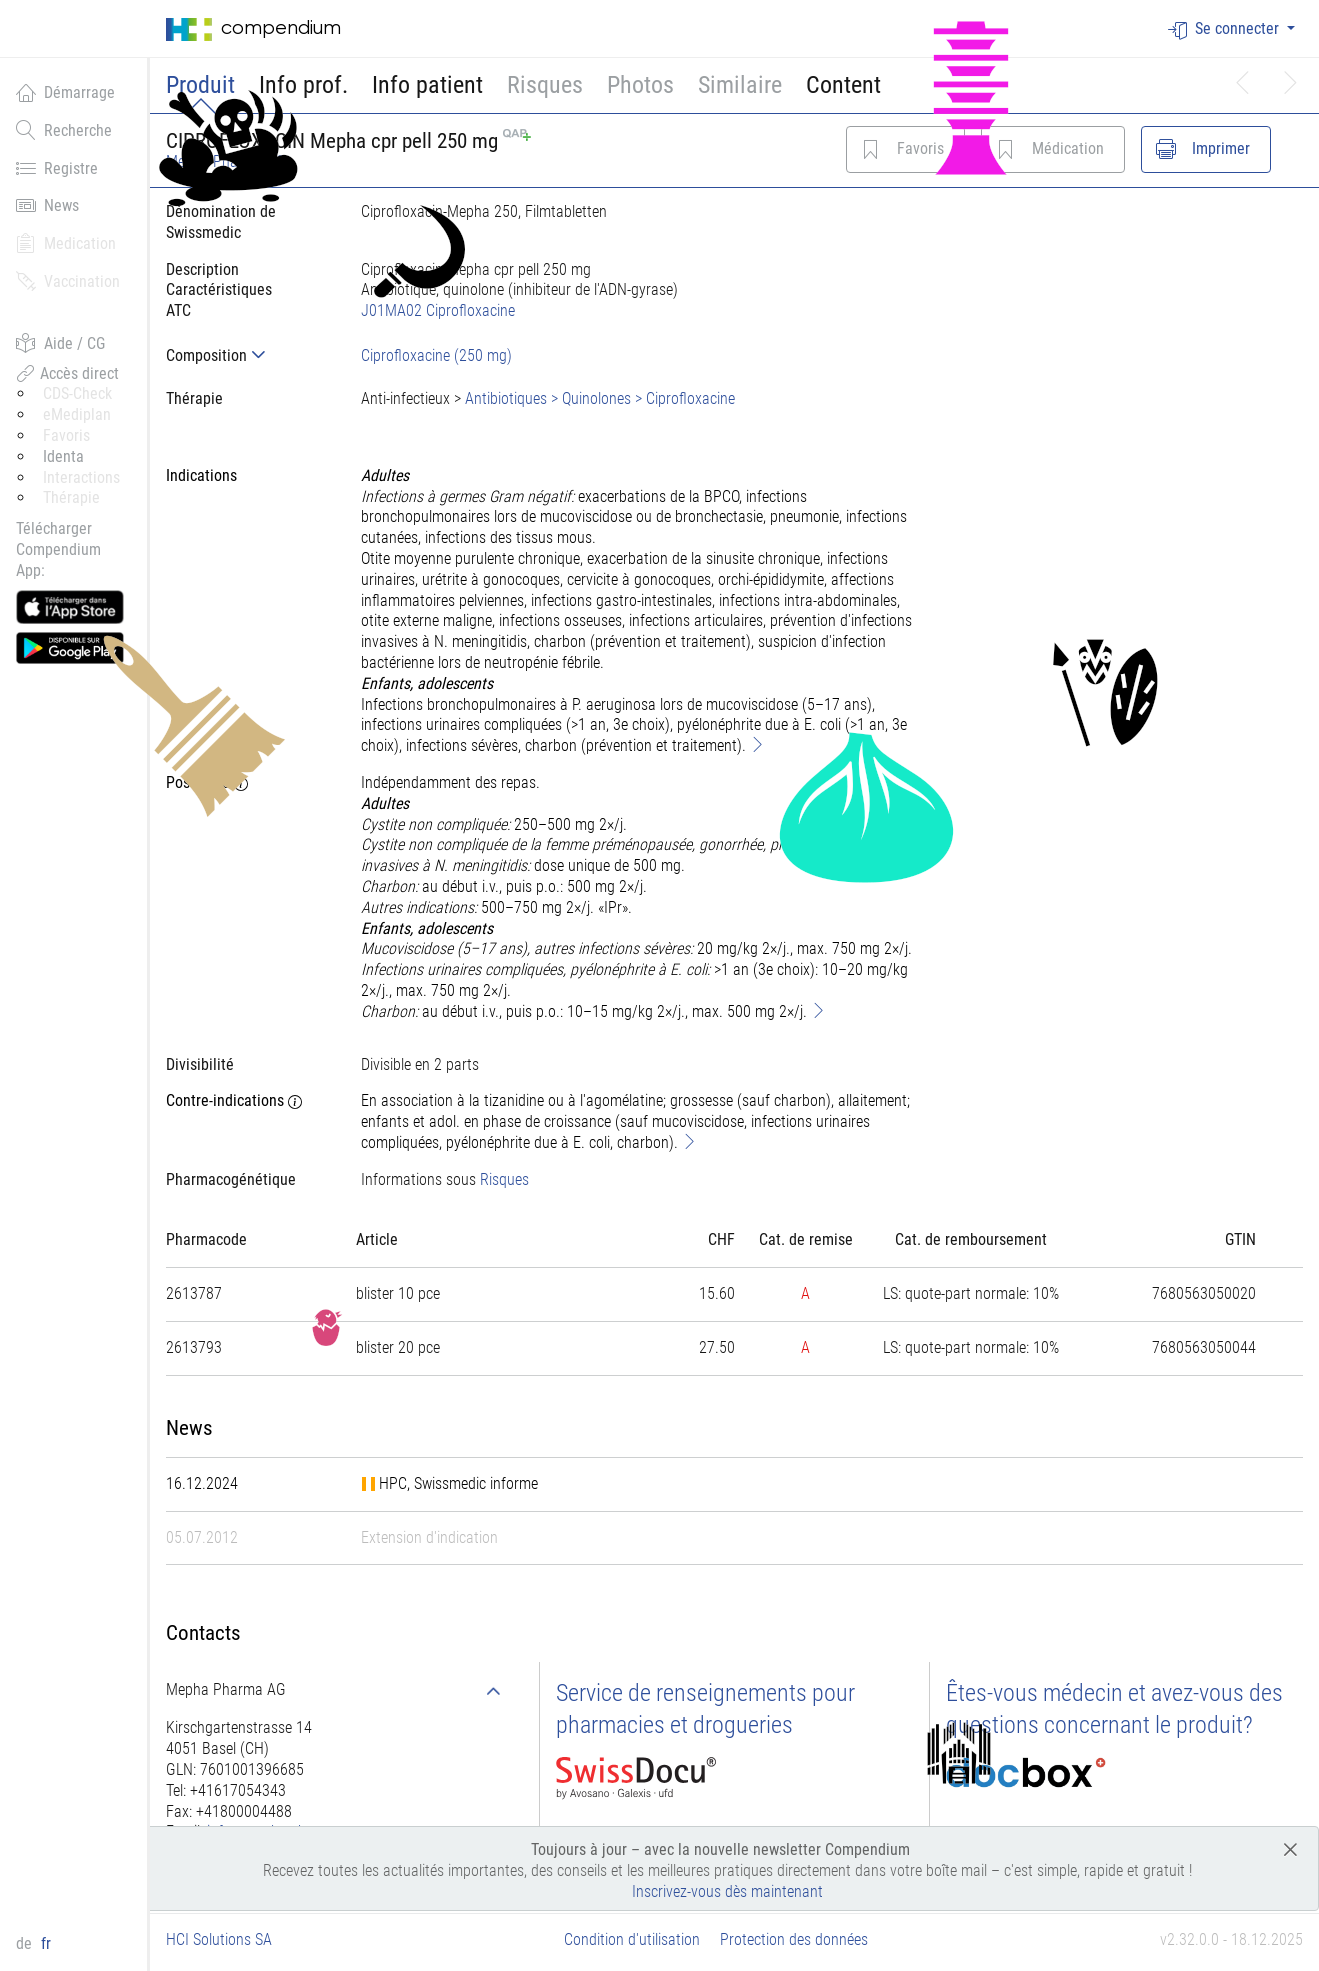 The image size is (1319, 1971). Describe the element at coordinates (866, 807) in the screenshot. I see `select dumpling or bao item in a food game` at that location.